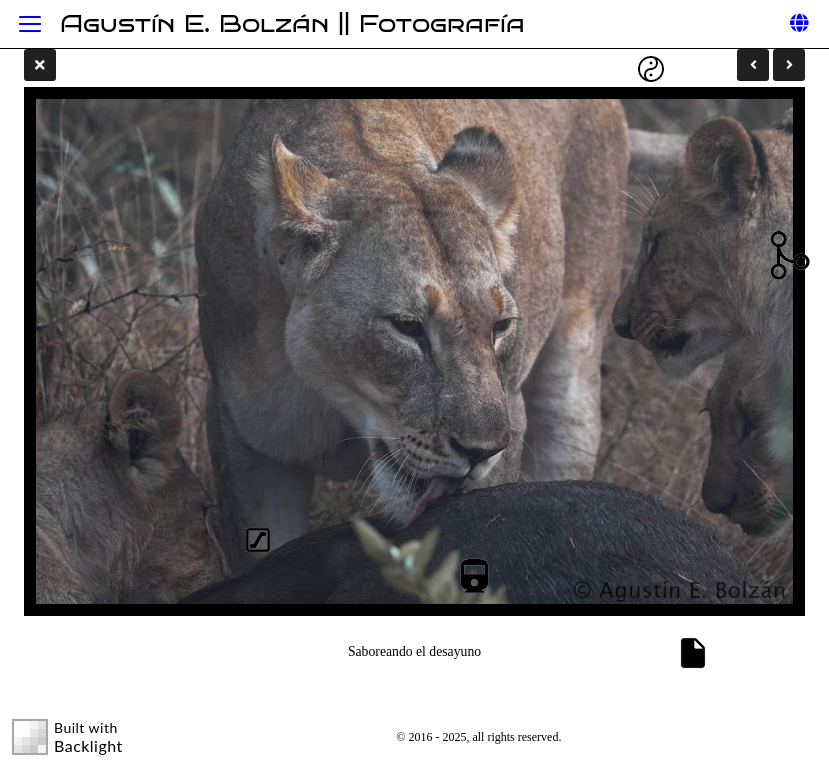 The width and height of the screenshot is (829, 761). What do you see at coordinates (474, 577) in the screenshot?
I see `get train or railway directions` at bounding box center [474, 577].